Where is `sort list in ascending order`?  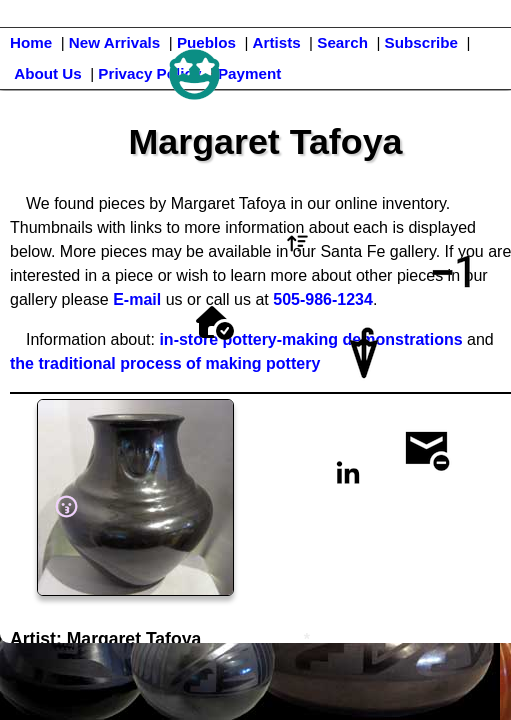
sort list in ascending order is located at coordinates (297, 243).